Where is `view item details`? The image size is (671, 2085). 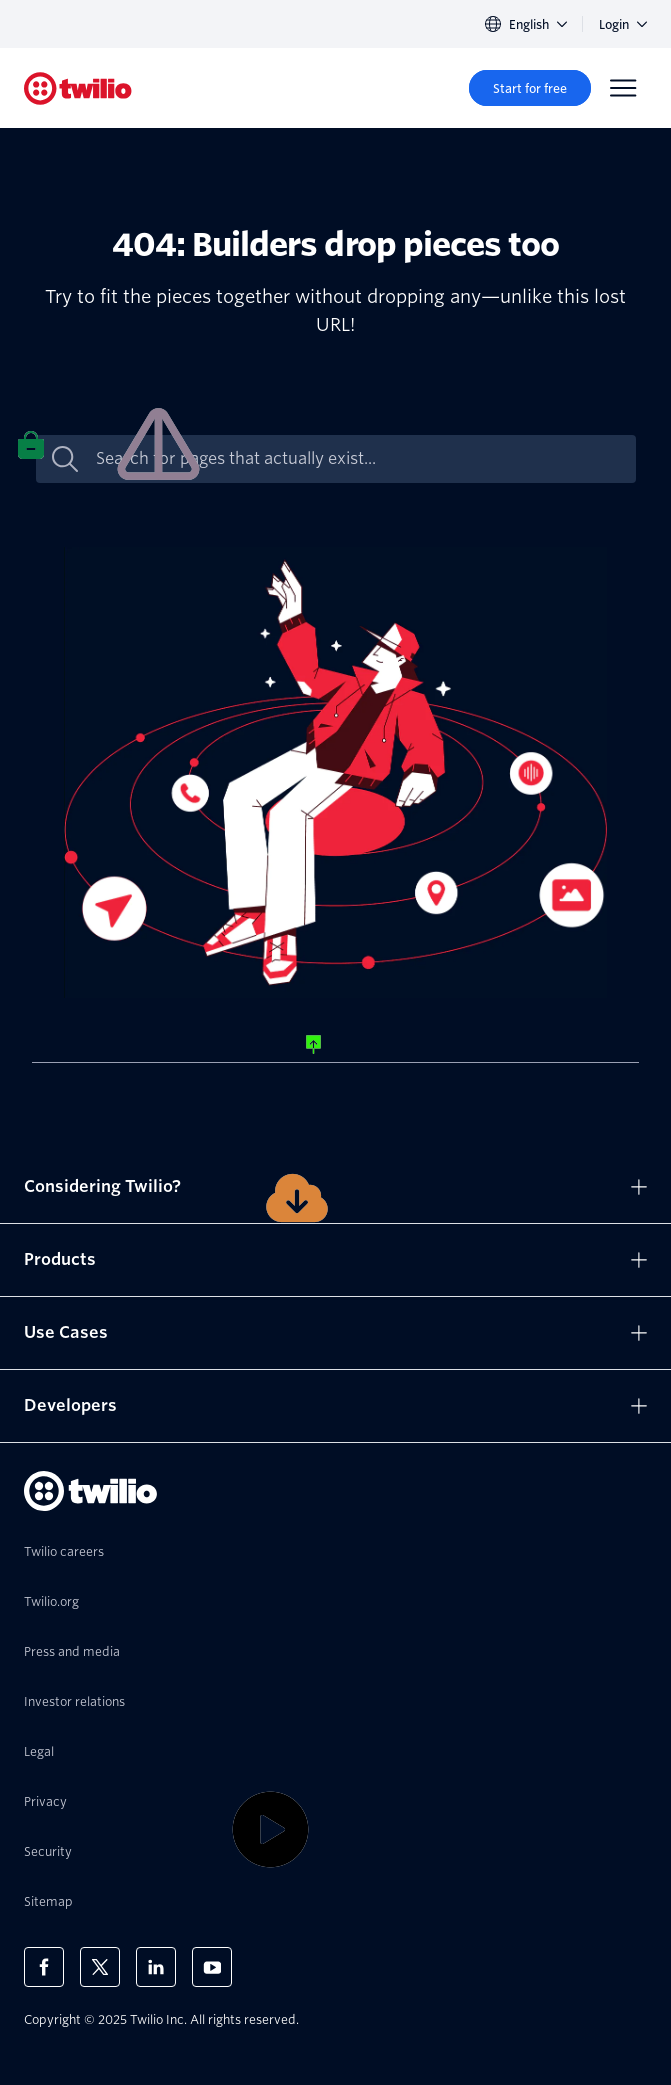
view item details is located at coordinates (158, 446).